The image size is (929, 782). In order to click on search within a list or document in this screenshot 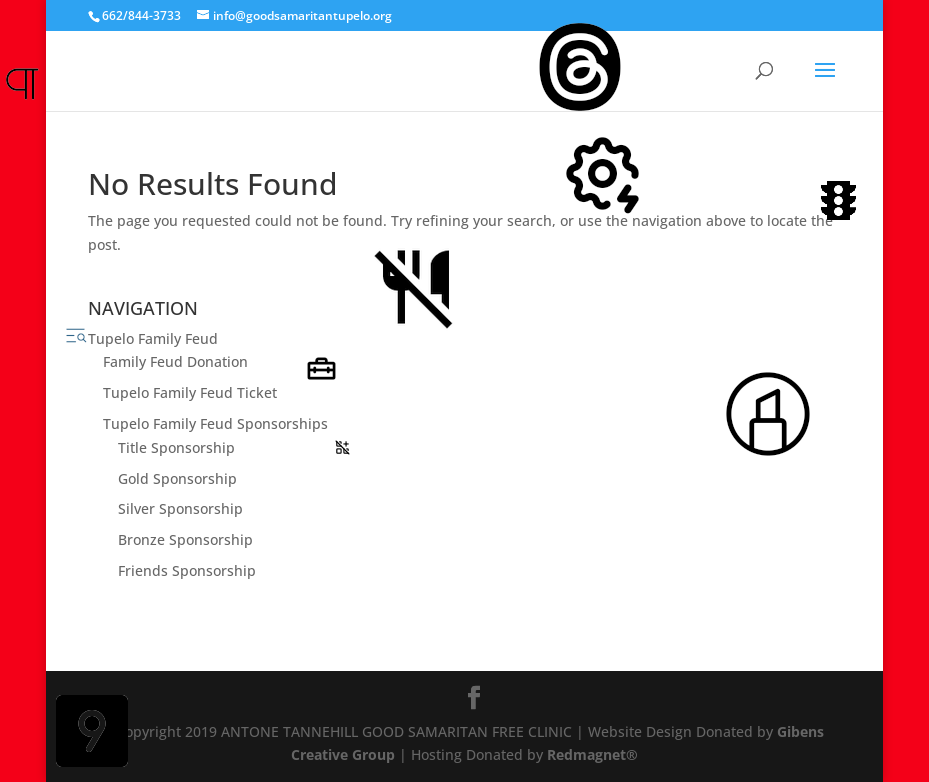, I will do `click(75, 335)`.